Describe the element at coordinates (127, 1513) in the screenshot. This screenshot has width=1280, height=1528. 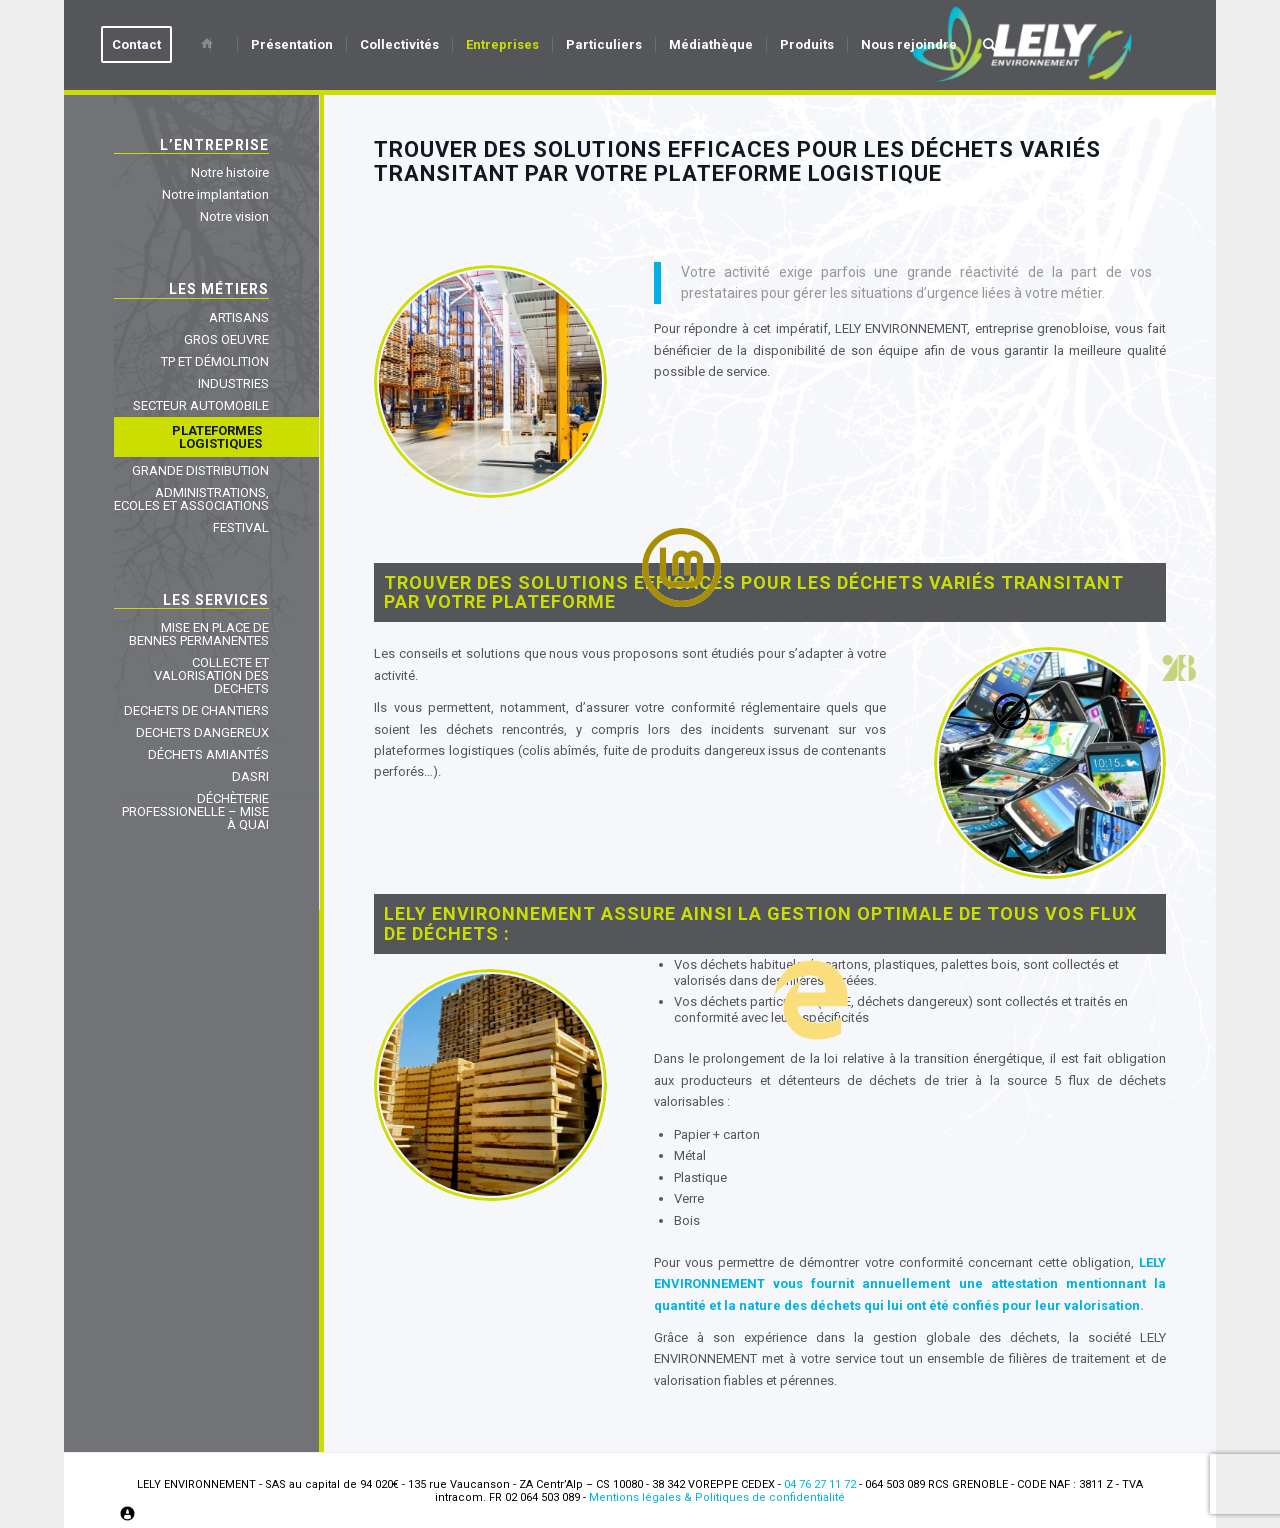
I see `open markup or annotation tools` at that location.